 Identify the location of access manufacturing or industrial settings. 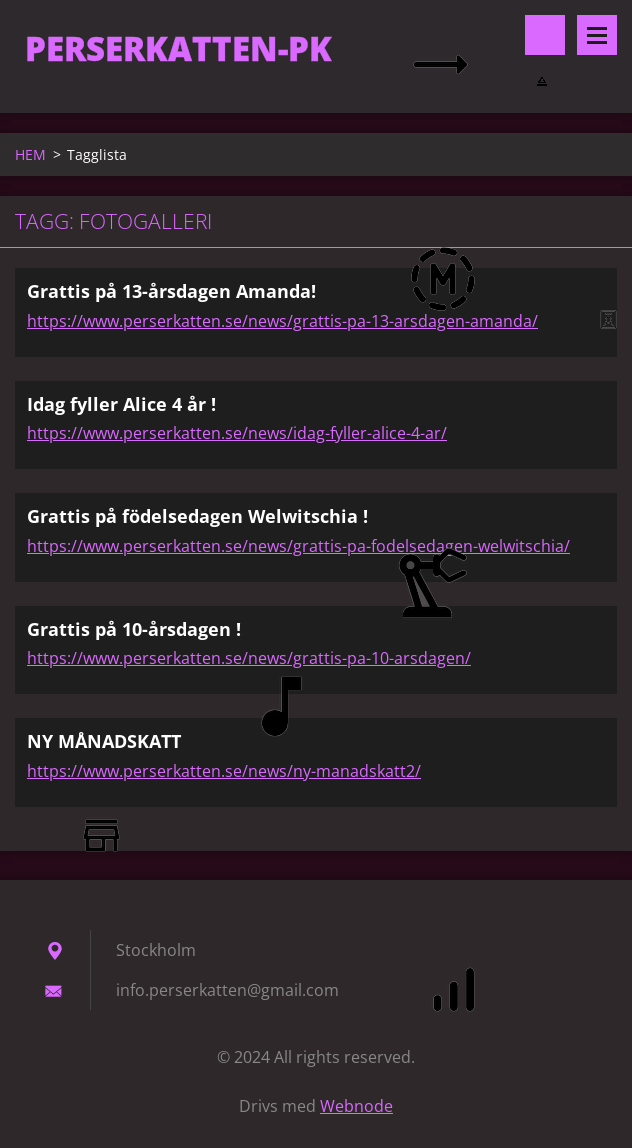
(433, 584).